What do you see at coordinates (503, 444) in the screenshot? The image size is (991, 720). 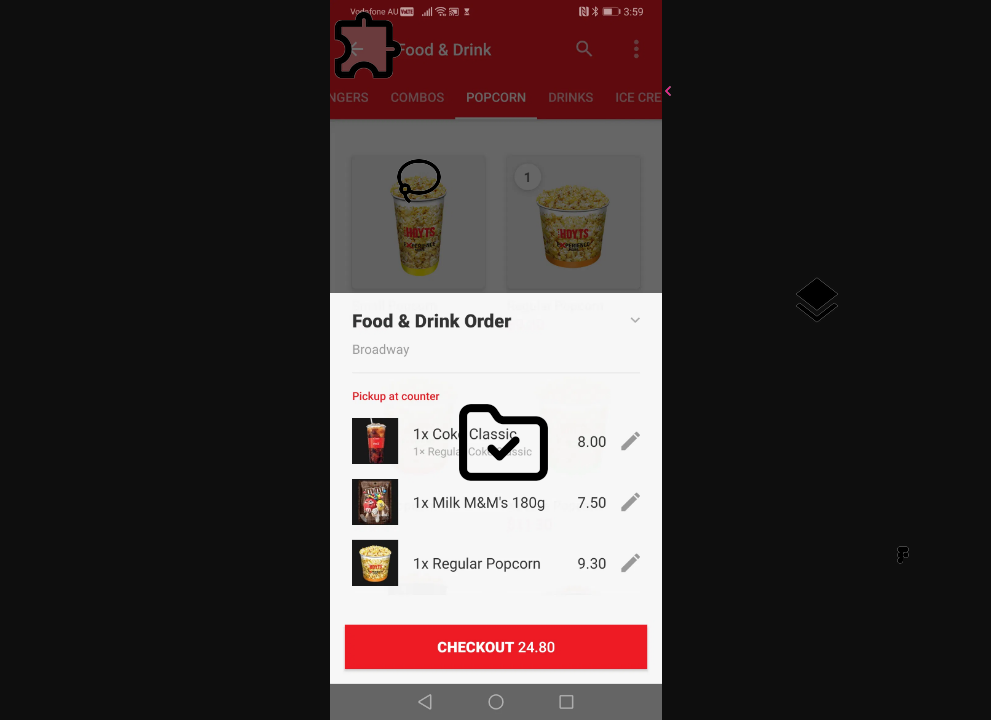 I see `folder successfully verified or validated` at bounding box center [503, 444].